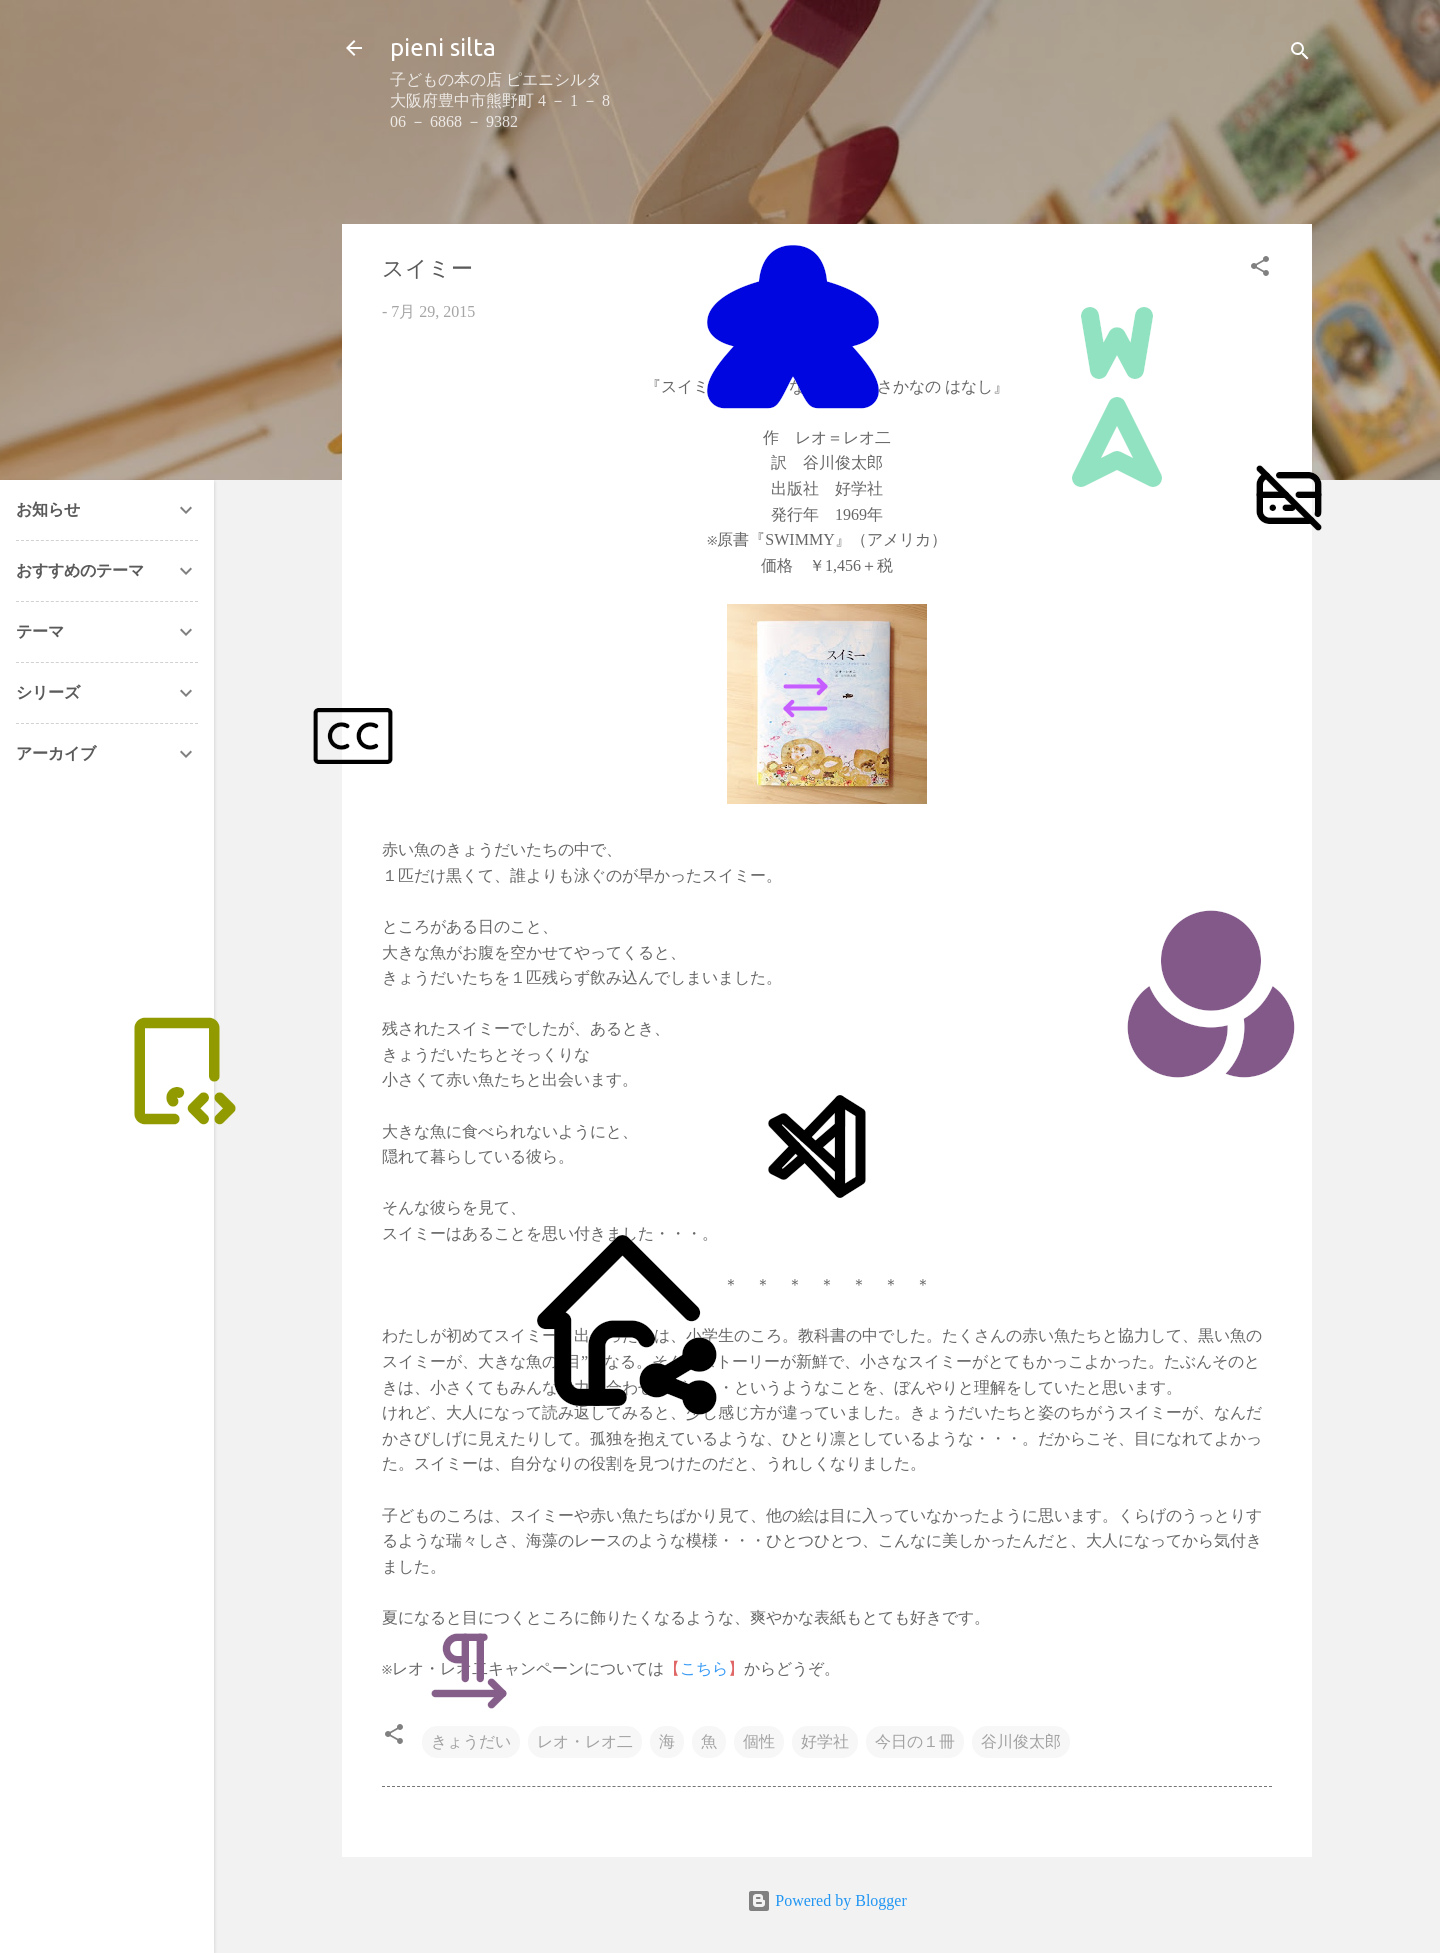  Describe the element at coordinates (793, 331) in the screenshot. I see `access board game or tabletop gaming features` at that location.